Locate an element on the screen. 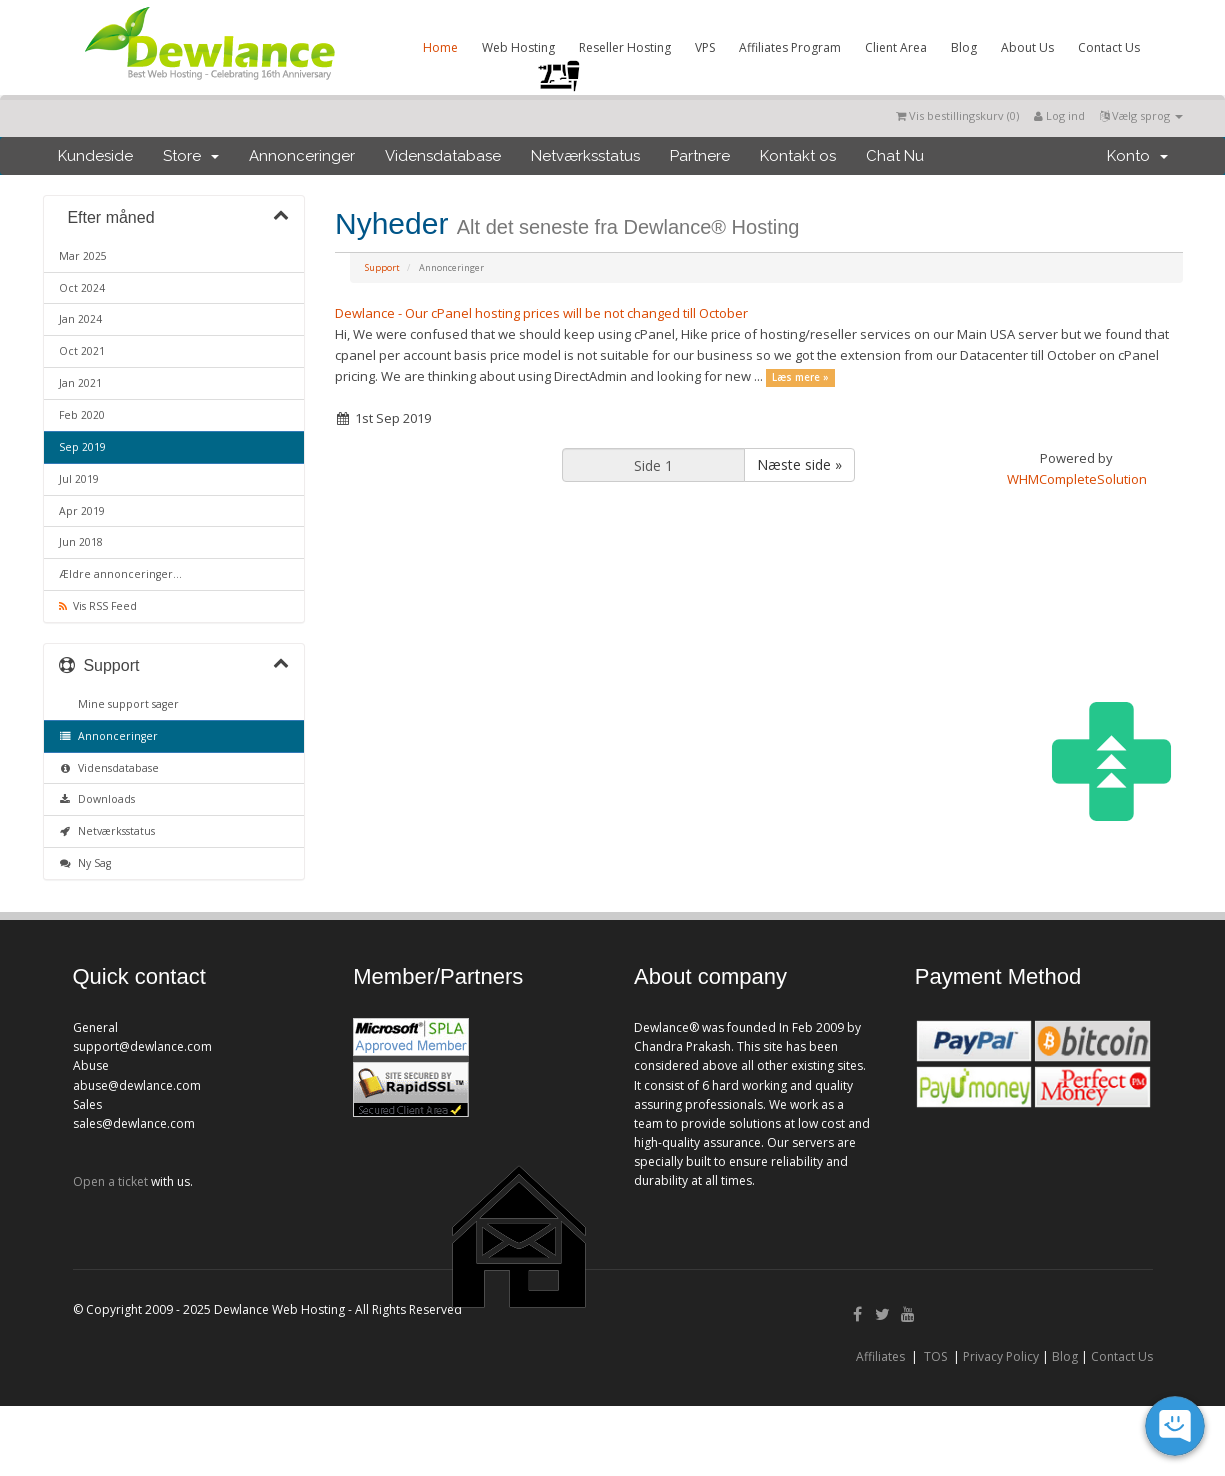  increase health or healing power-up is located at coordinates (1111, 761).